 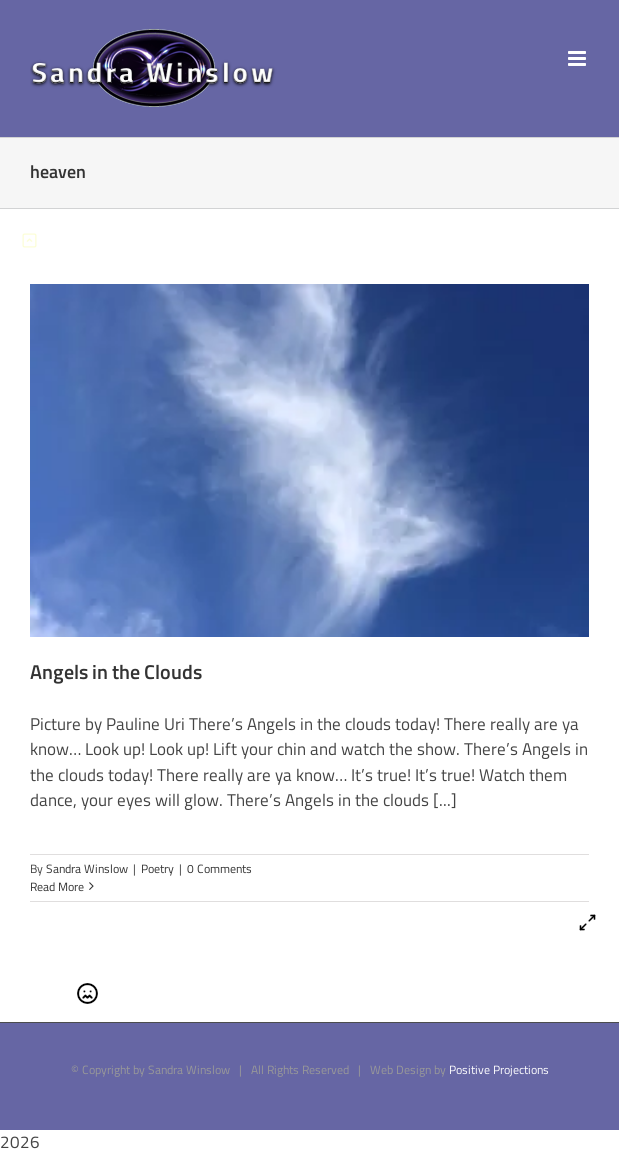 I want to click on indicates user is feeling anxious or nervous, so click(x=87, y=993).